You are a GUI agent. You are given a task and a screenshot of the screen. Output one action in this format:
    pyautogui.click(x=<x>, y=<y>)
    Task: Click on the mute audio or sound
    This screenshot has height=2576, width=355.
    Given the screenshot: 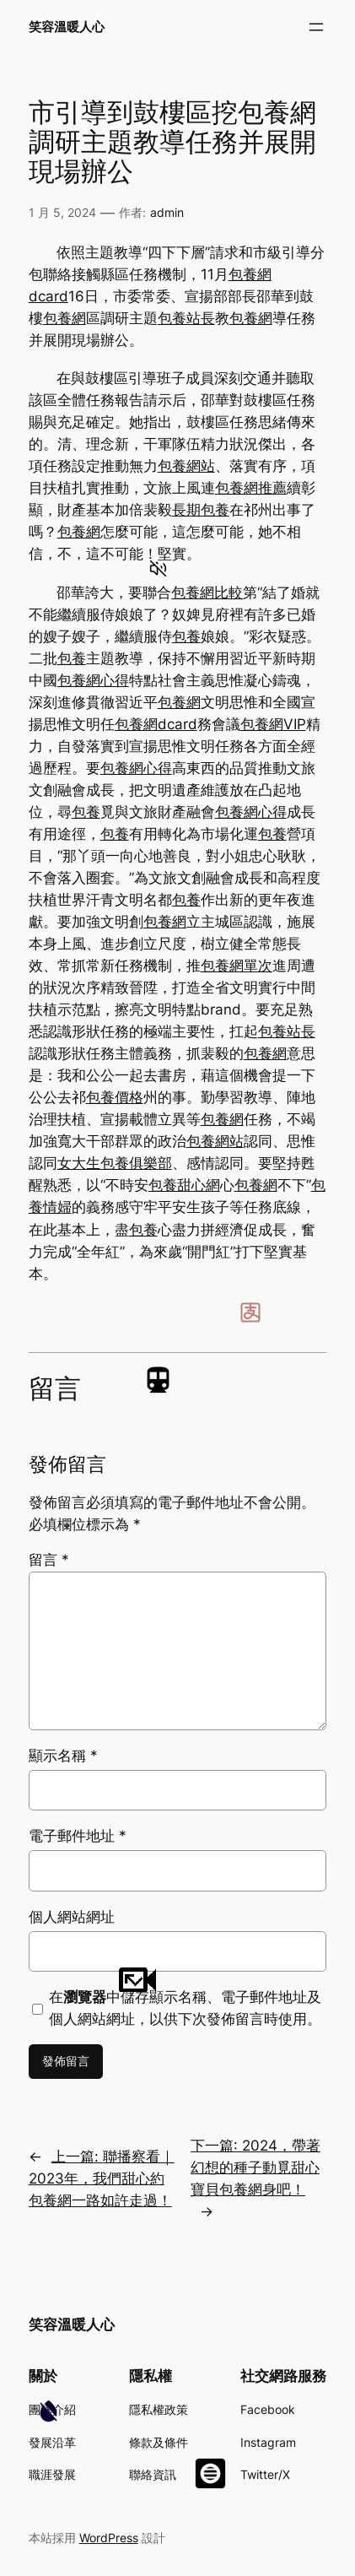 What is the action you would take?
    pyautogui.click(x=158, y=568)
    